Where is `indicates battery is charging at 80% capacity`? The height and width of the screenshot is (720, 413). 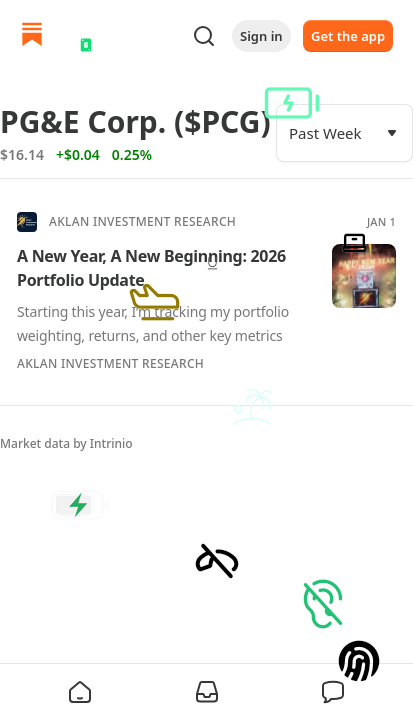 indicates battery is charging at 80% capacity is located at coordinates (80, 505).